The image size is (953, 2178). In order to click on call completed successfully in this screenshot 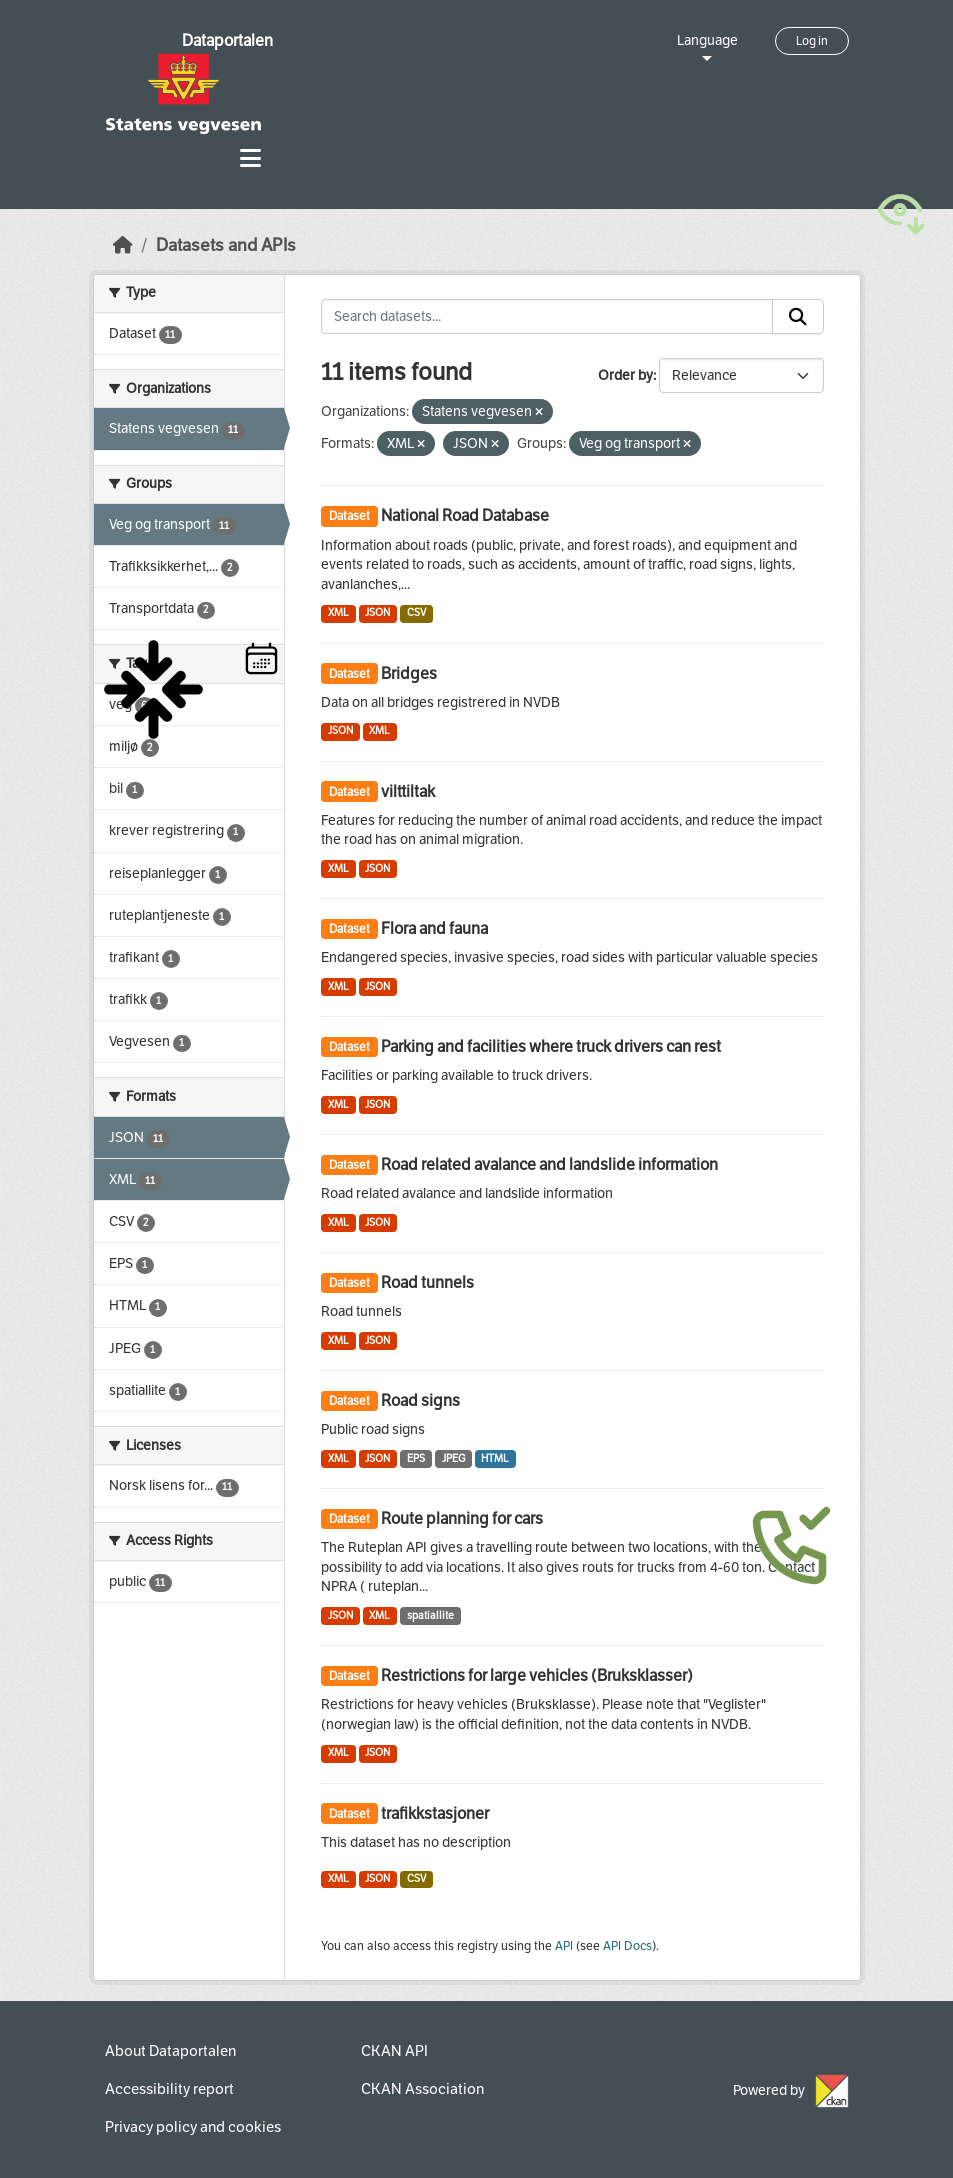, I will do `click(791, 1545)`.